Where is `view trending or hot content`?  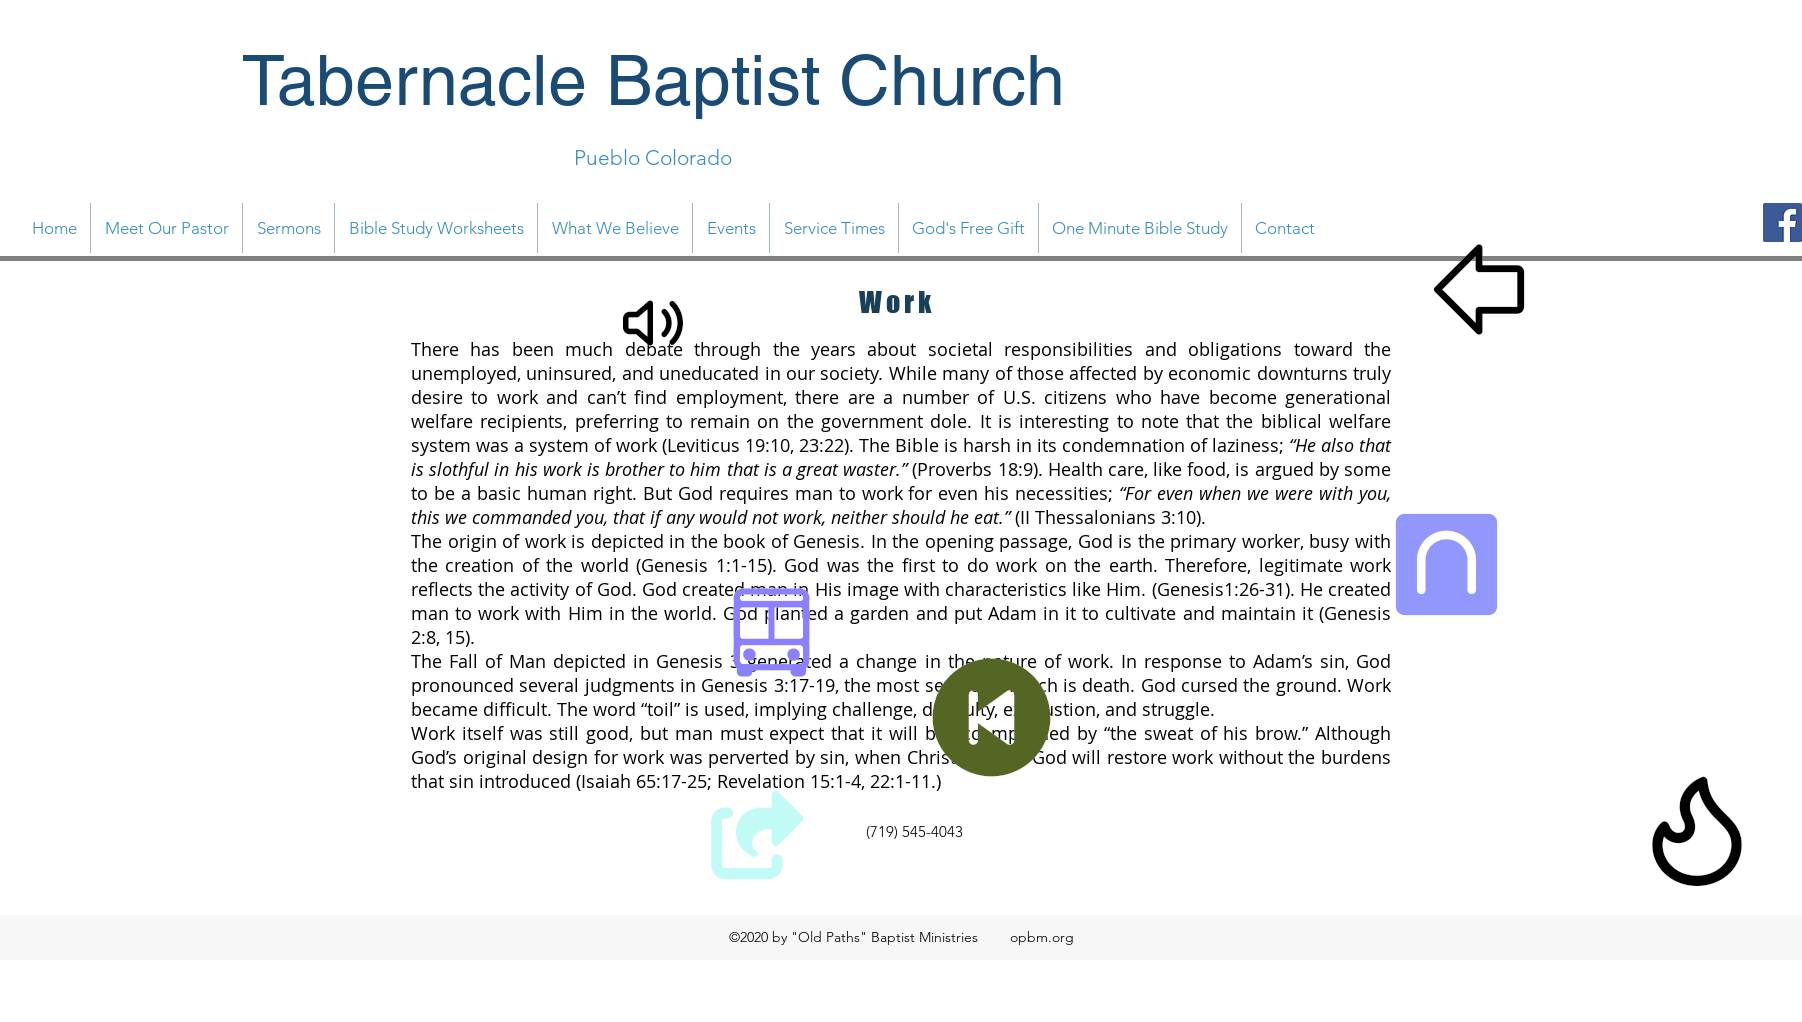
view trending or hot content is located at coordinates (1697, 831).